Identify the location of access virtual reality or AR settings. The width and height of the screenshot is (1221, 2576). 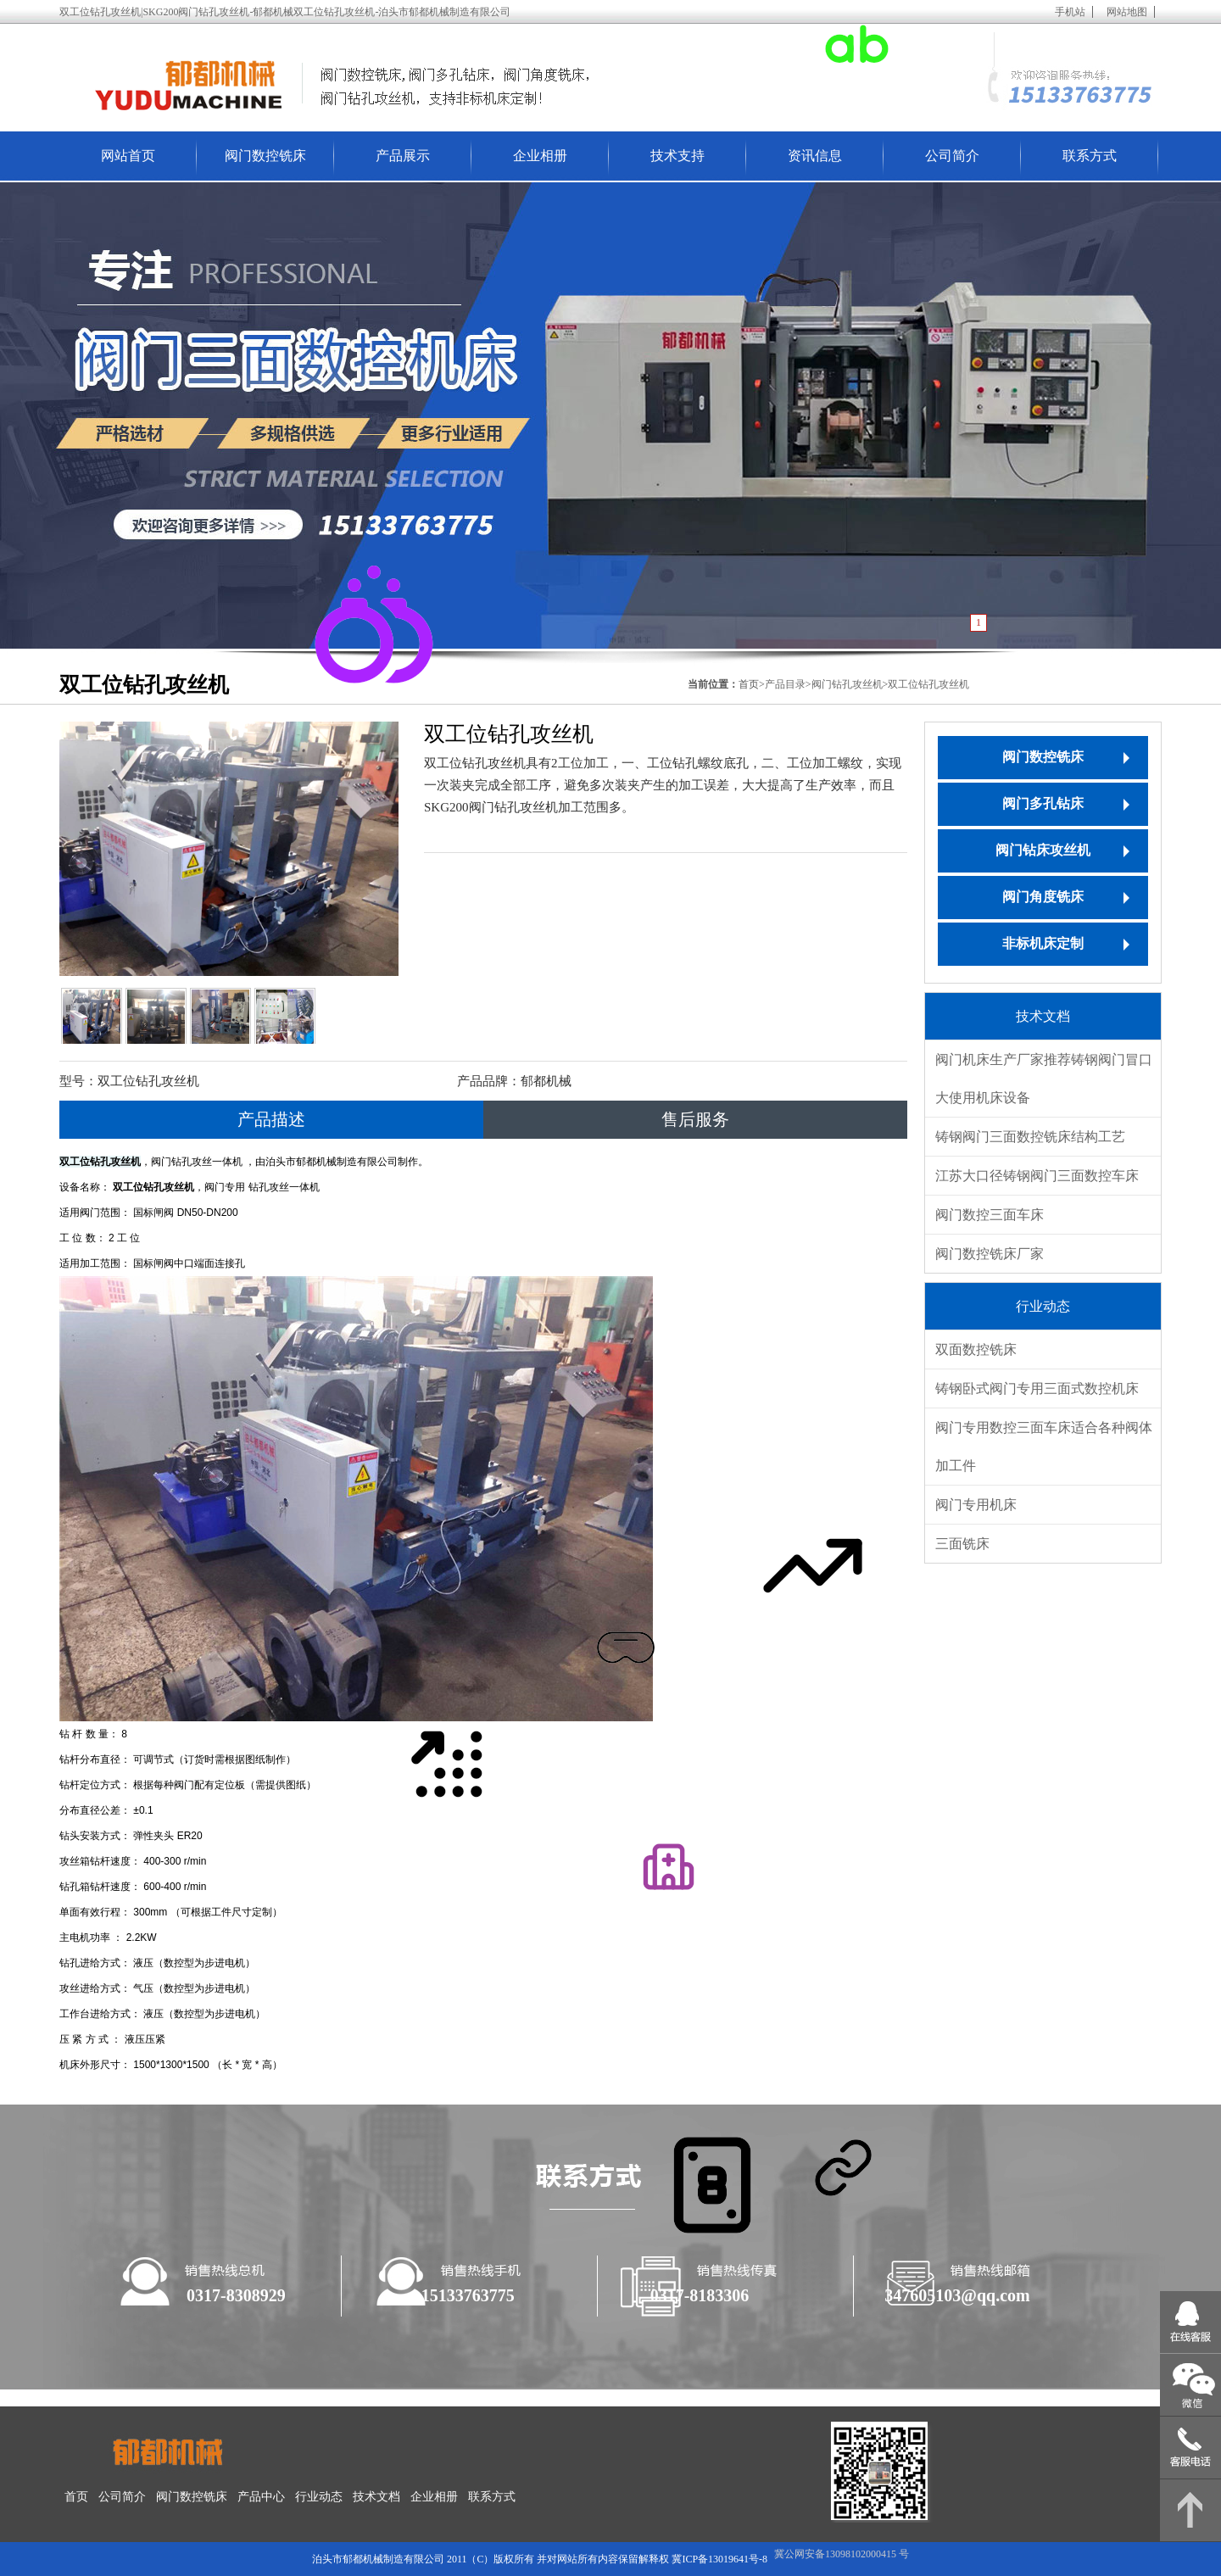
(626, 1648).